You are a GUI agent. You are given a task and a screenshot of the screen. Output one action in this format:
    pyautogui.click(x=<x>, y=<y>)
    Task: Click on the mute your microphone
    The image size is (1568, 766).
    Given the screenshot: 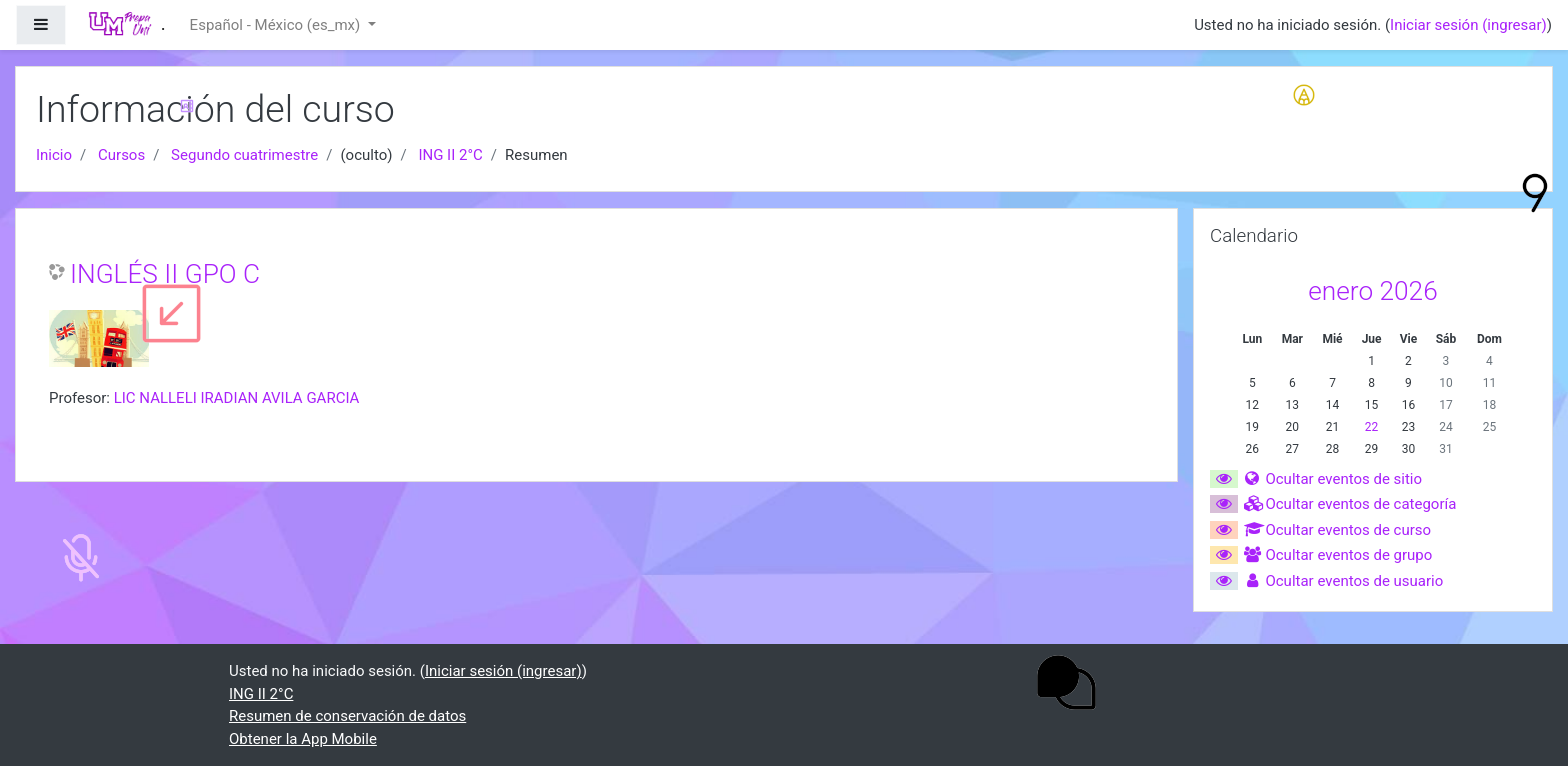 What is the action you would take?
    pyautogui.click(x=81, y=557)
    